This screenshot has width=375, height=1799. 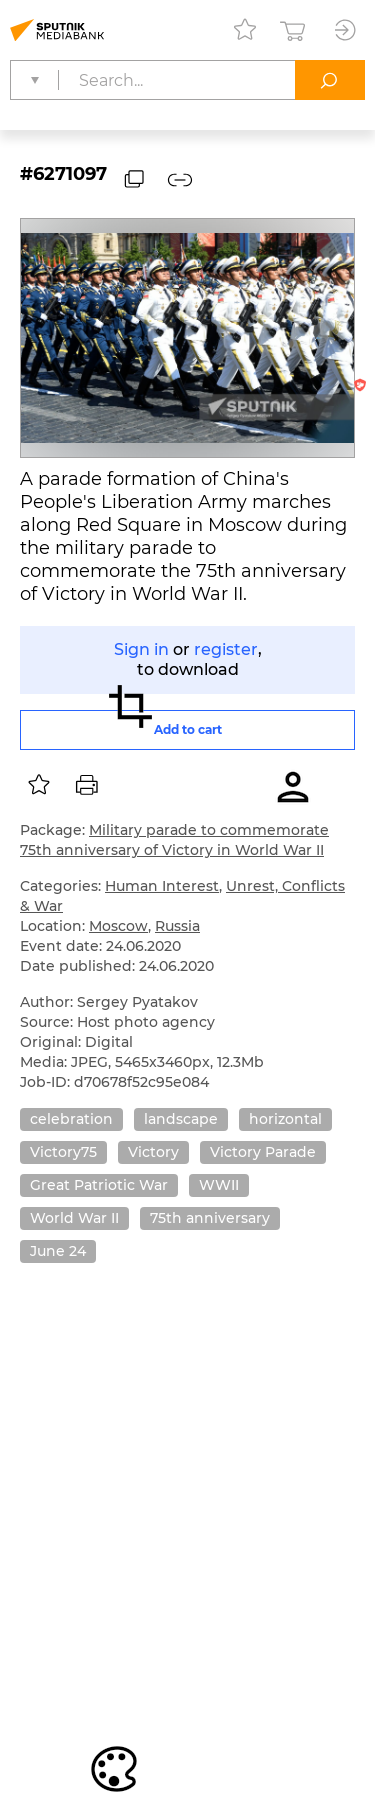 What do you see at coordinates (130, 706) in the screenshot?
I see `crop an image` at bounding box center [130, 706].